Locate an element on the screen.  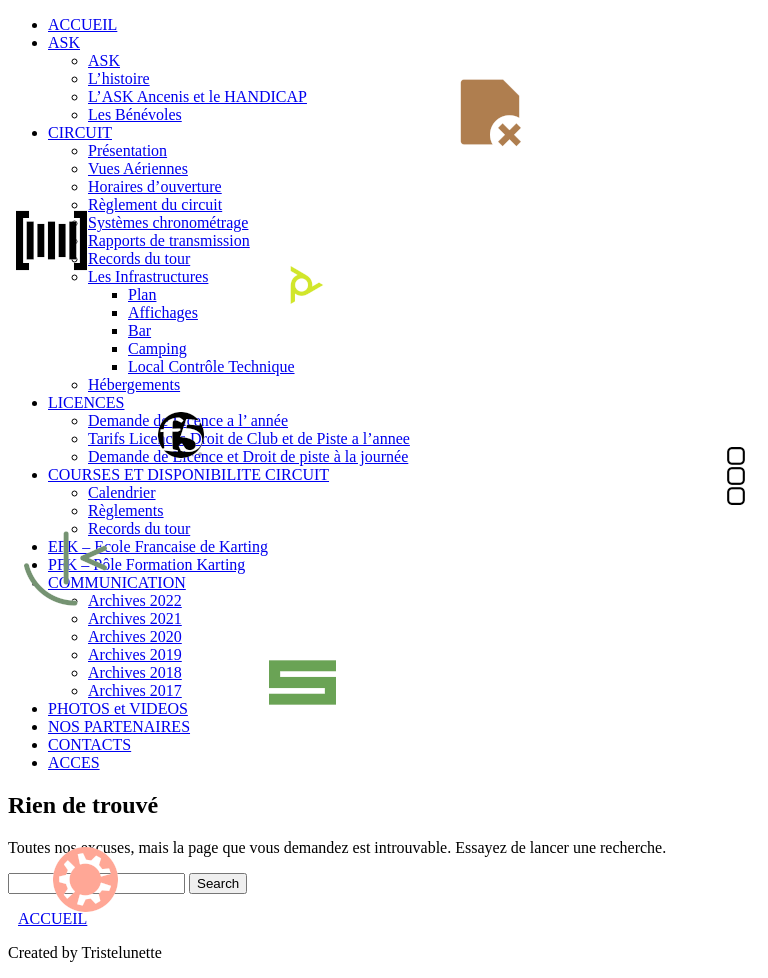
close or dismiss the current file is located at coordinates (490, 112).